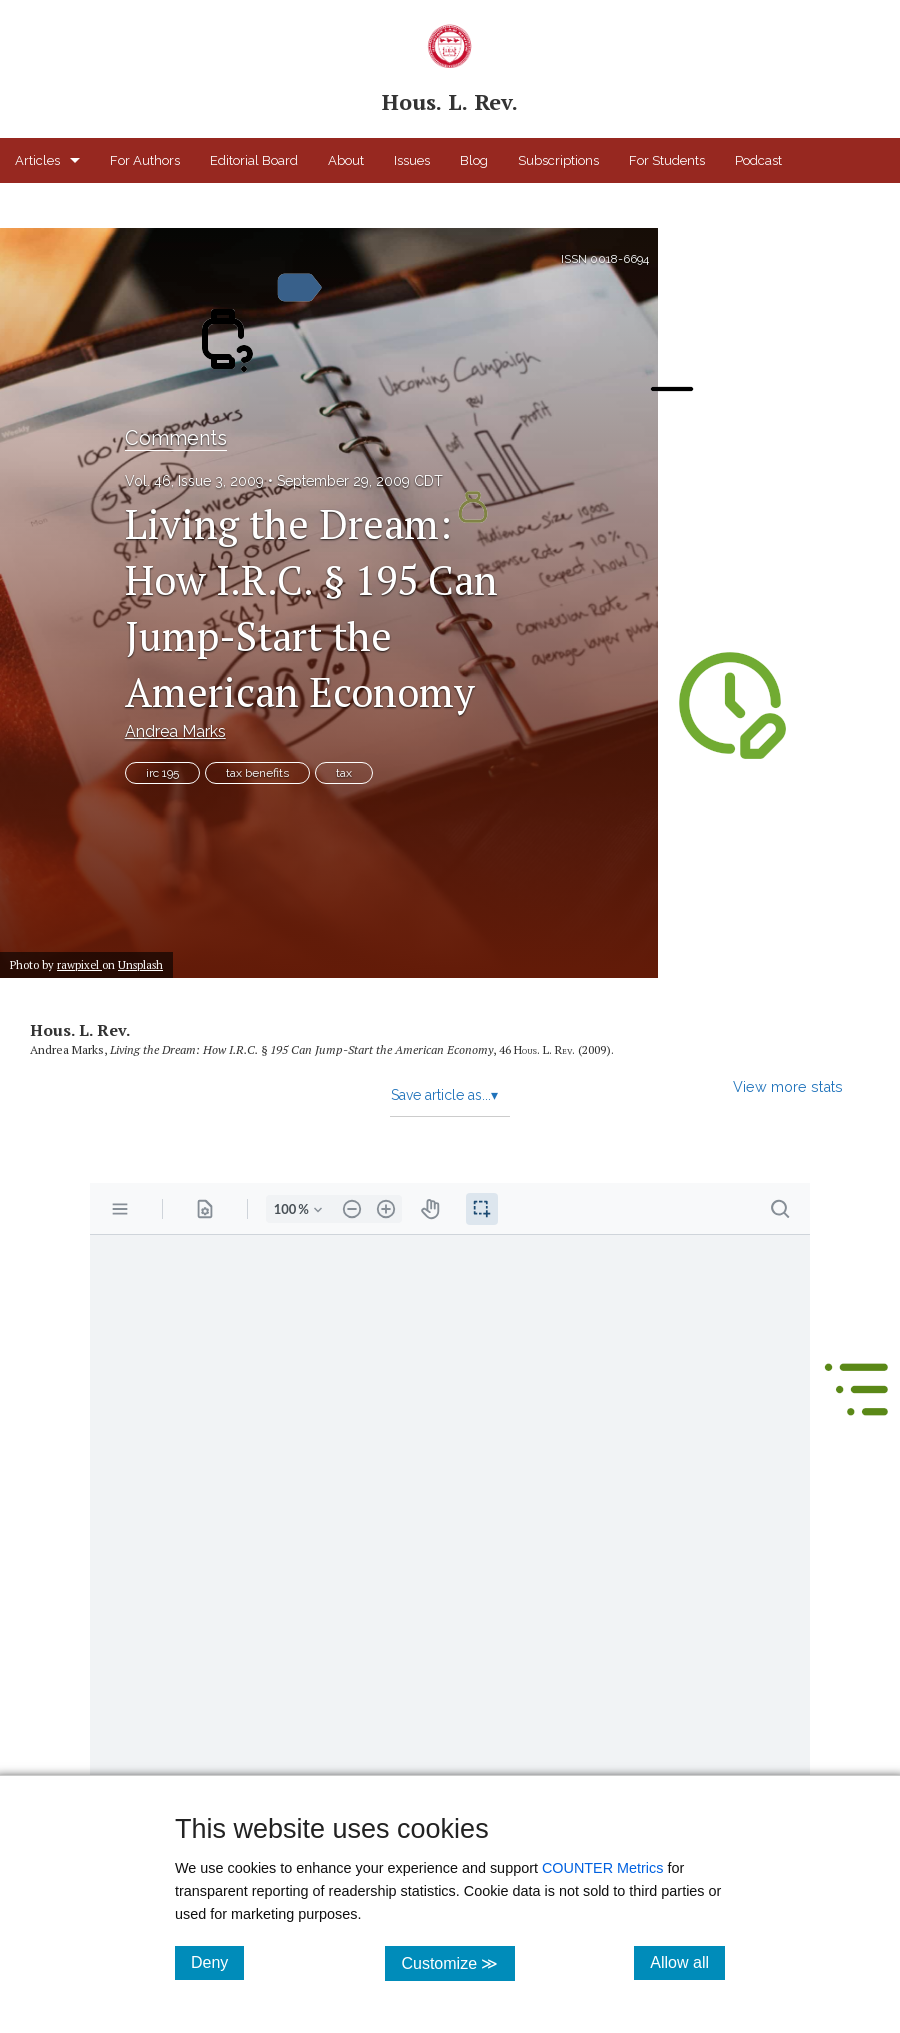  What do you see at coordinates (223, 339) in the screenshot?
I see `smartwatch help or support` at bounding box center [223, 339].